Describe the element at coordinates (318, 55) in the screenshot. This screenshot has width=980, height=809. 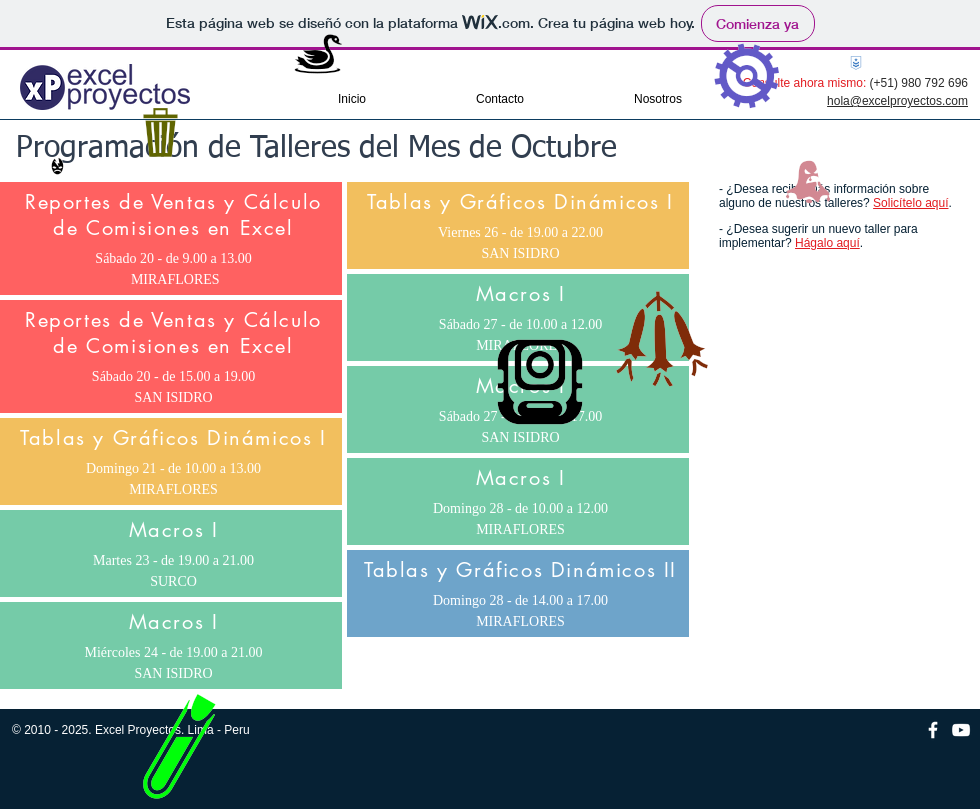
I see `decorative swan icon for nature or wildlife themed games` at that location.